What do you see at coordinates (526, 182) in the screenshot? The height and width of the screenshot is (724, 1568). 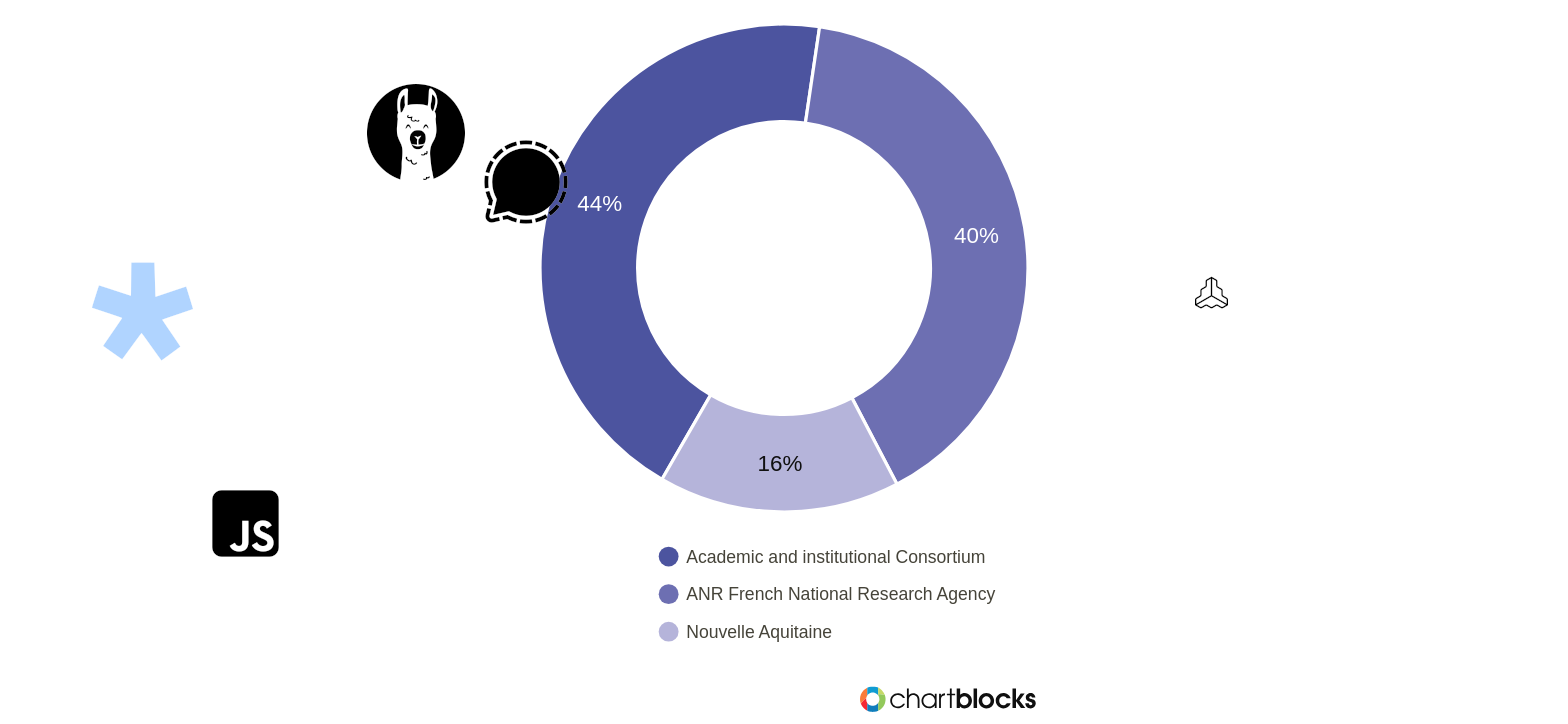 I see `open signal messenger app` at bounding box center [526, 182].